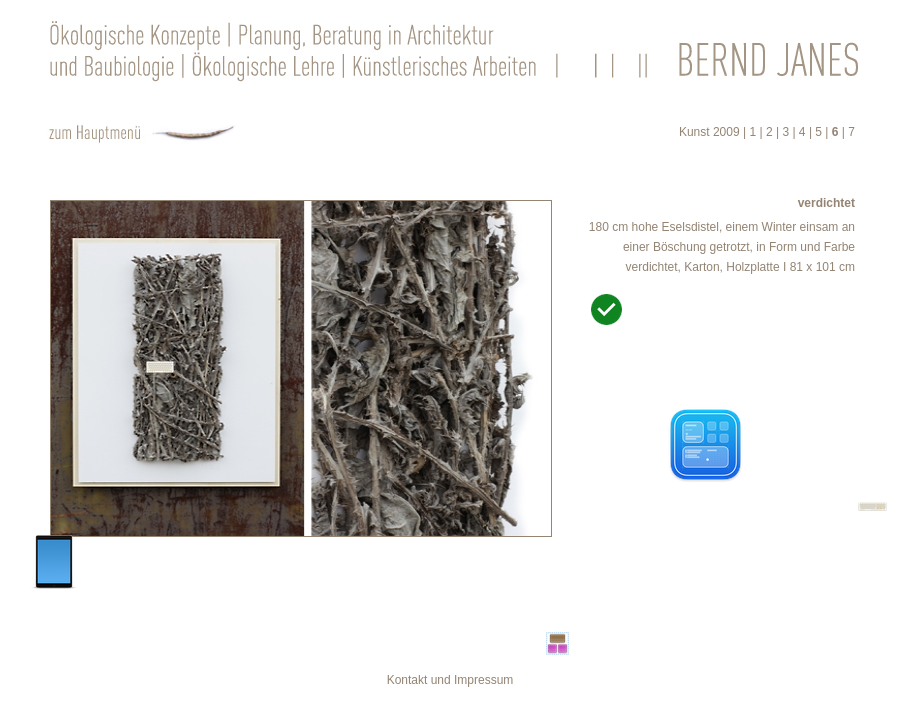 This screenshot has height=720, width=900. Describe the element at coordinates (557, 643) in the screenshot. I see `select all items in the current view` at that location.